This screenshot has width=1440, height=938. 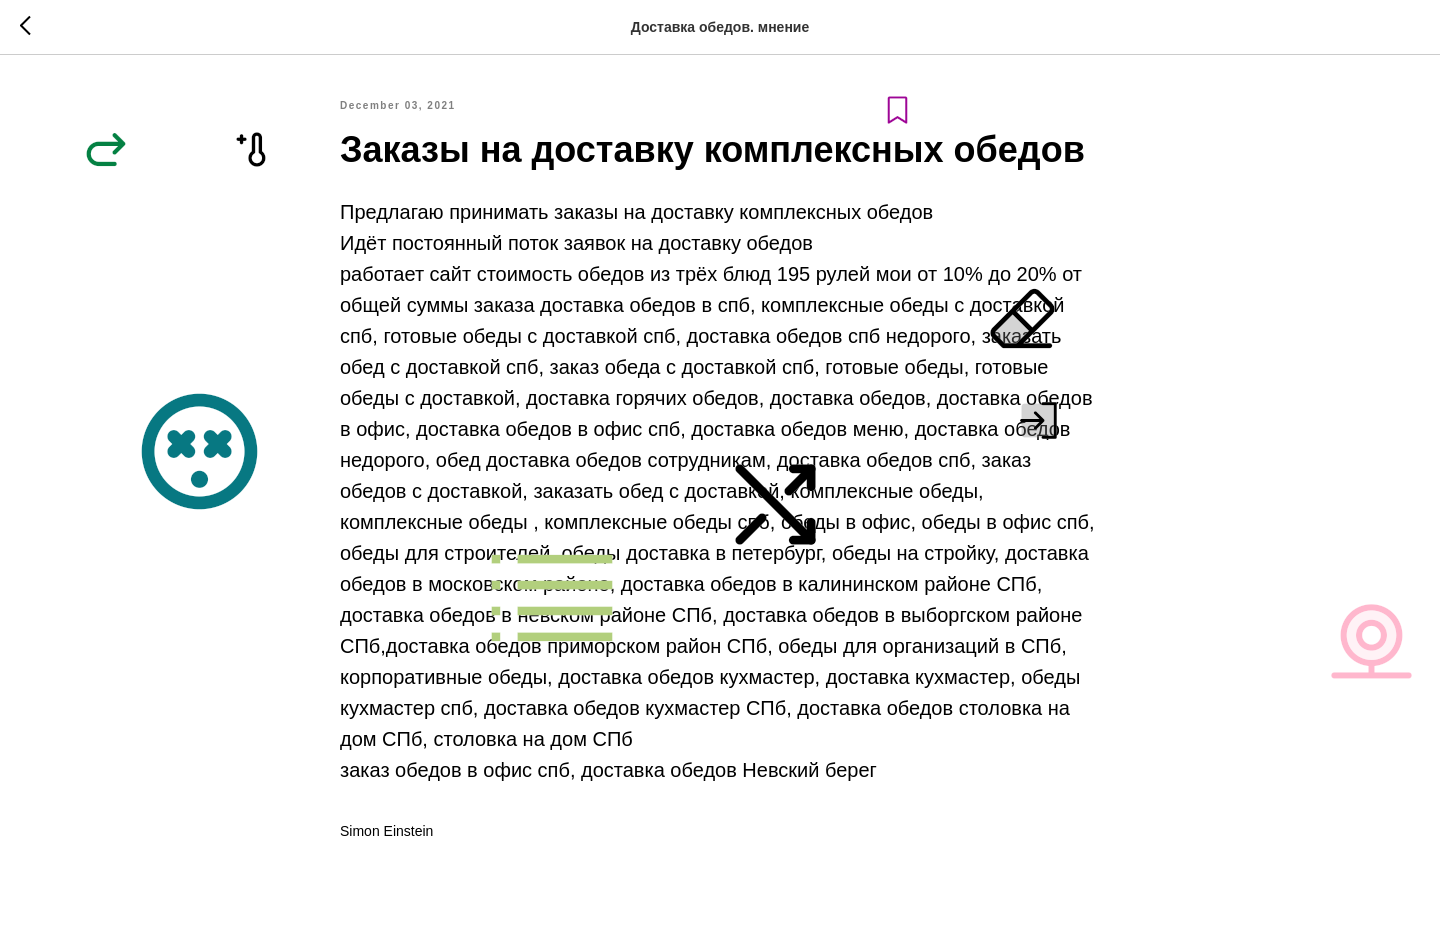 What do you see at coordinates (775, 504) in the screenshot?
I see `swap or exchange items` at bounding box center [775, 504].